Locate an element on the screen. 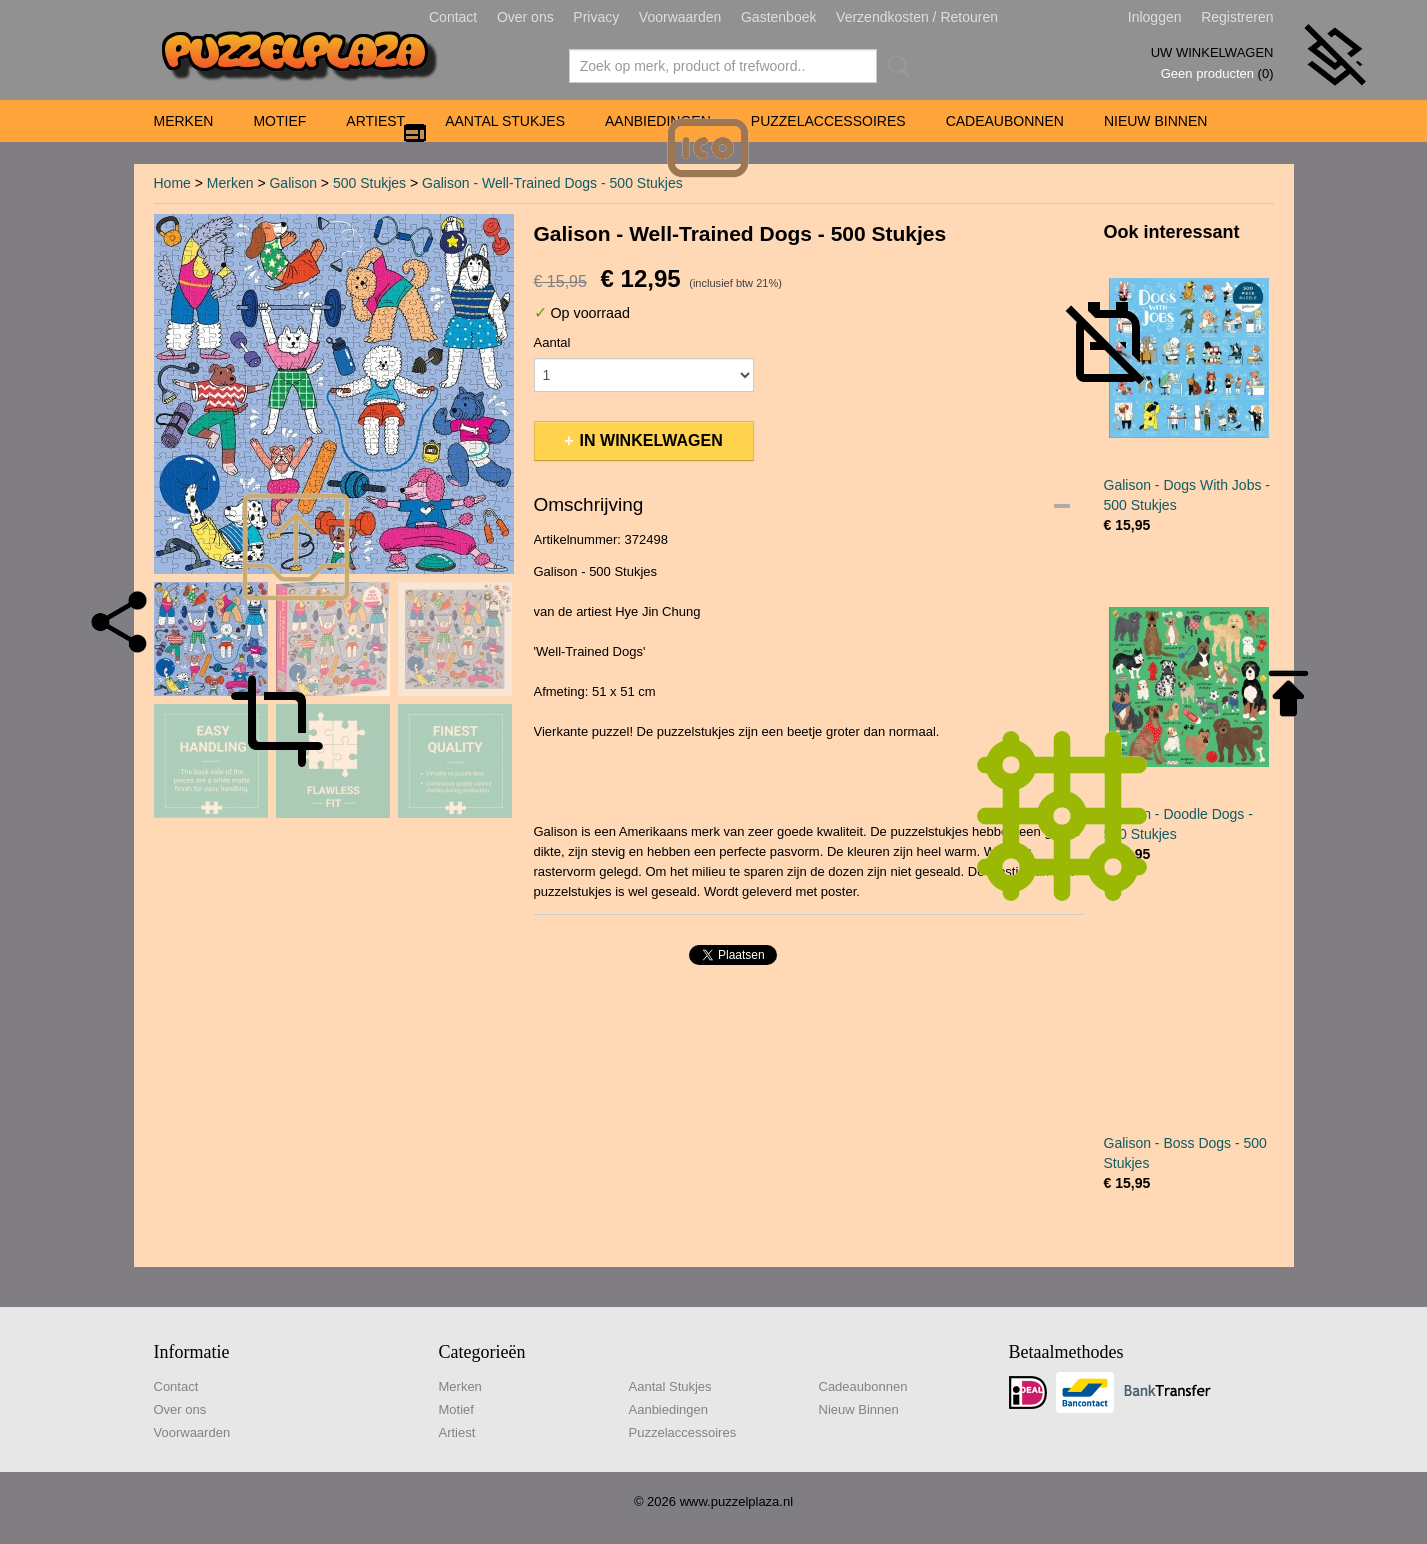  clear all map layers is located at coordinates (1335, 58).